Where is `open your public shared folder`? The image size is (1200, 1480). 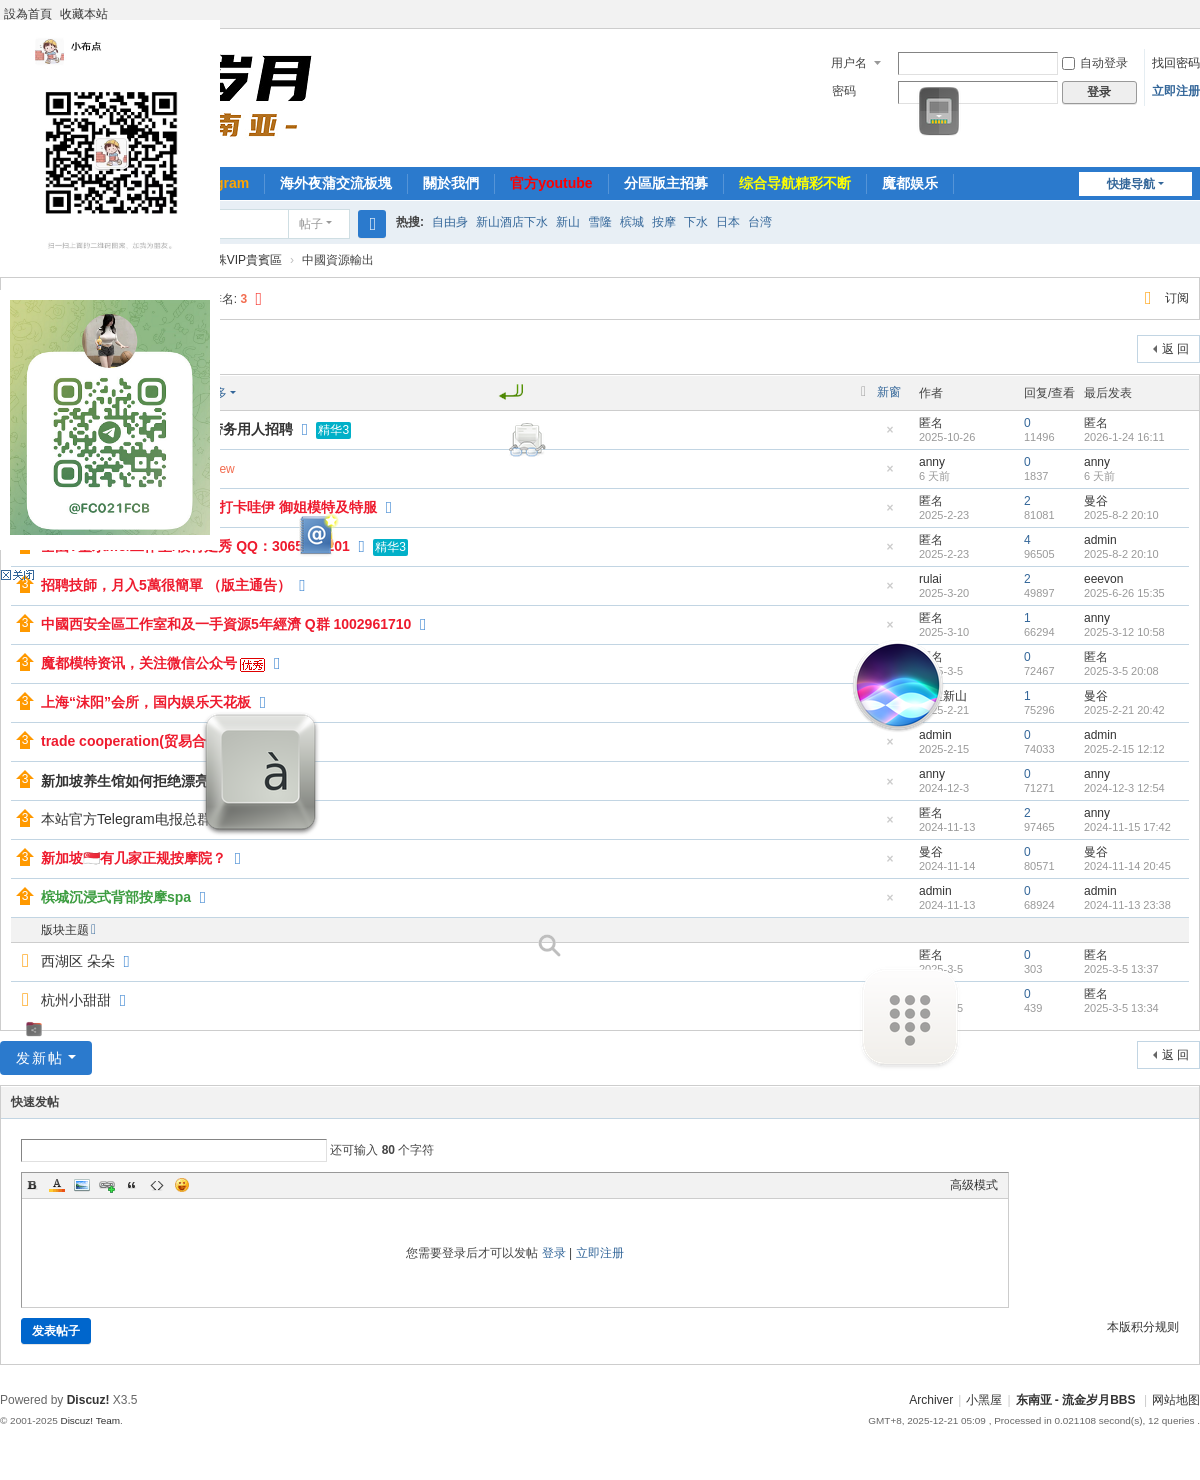 open your public shared folder is located at coordinates (34, 1029).